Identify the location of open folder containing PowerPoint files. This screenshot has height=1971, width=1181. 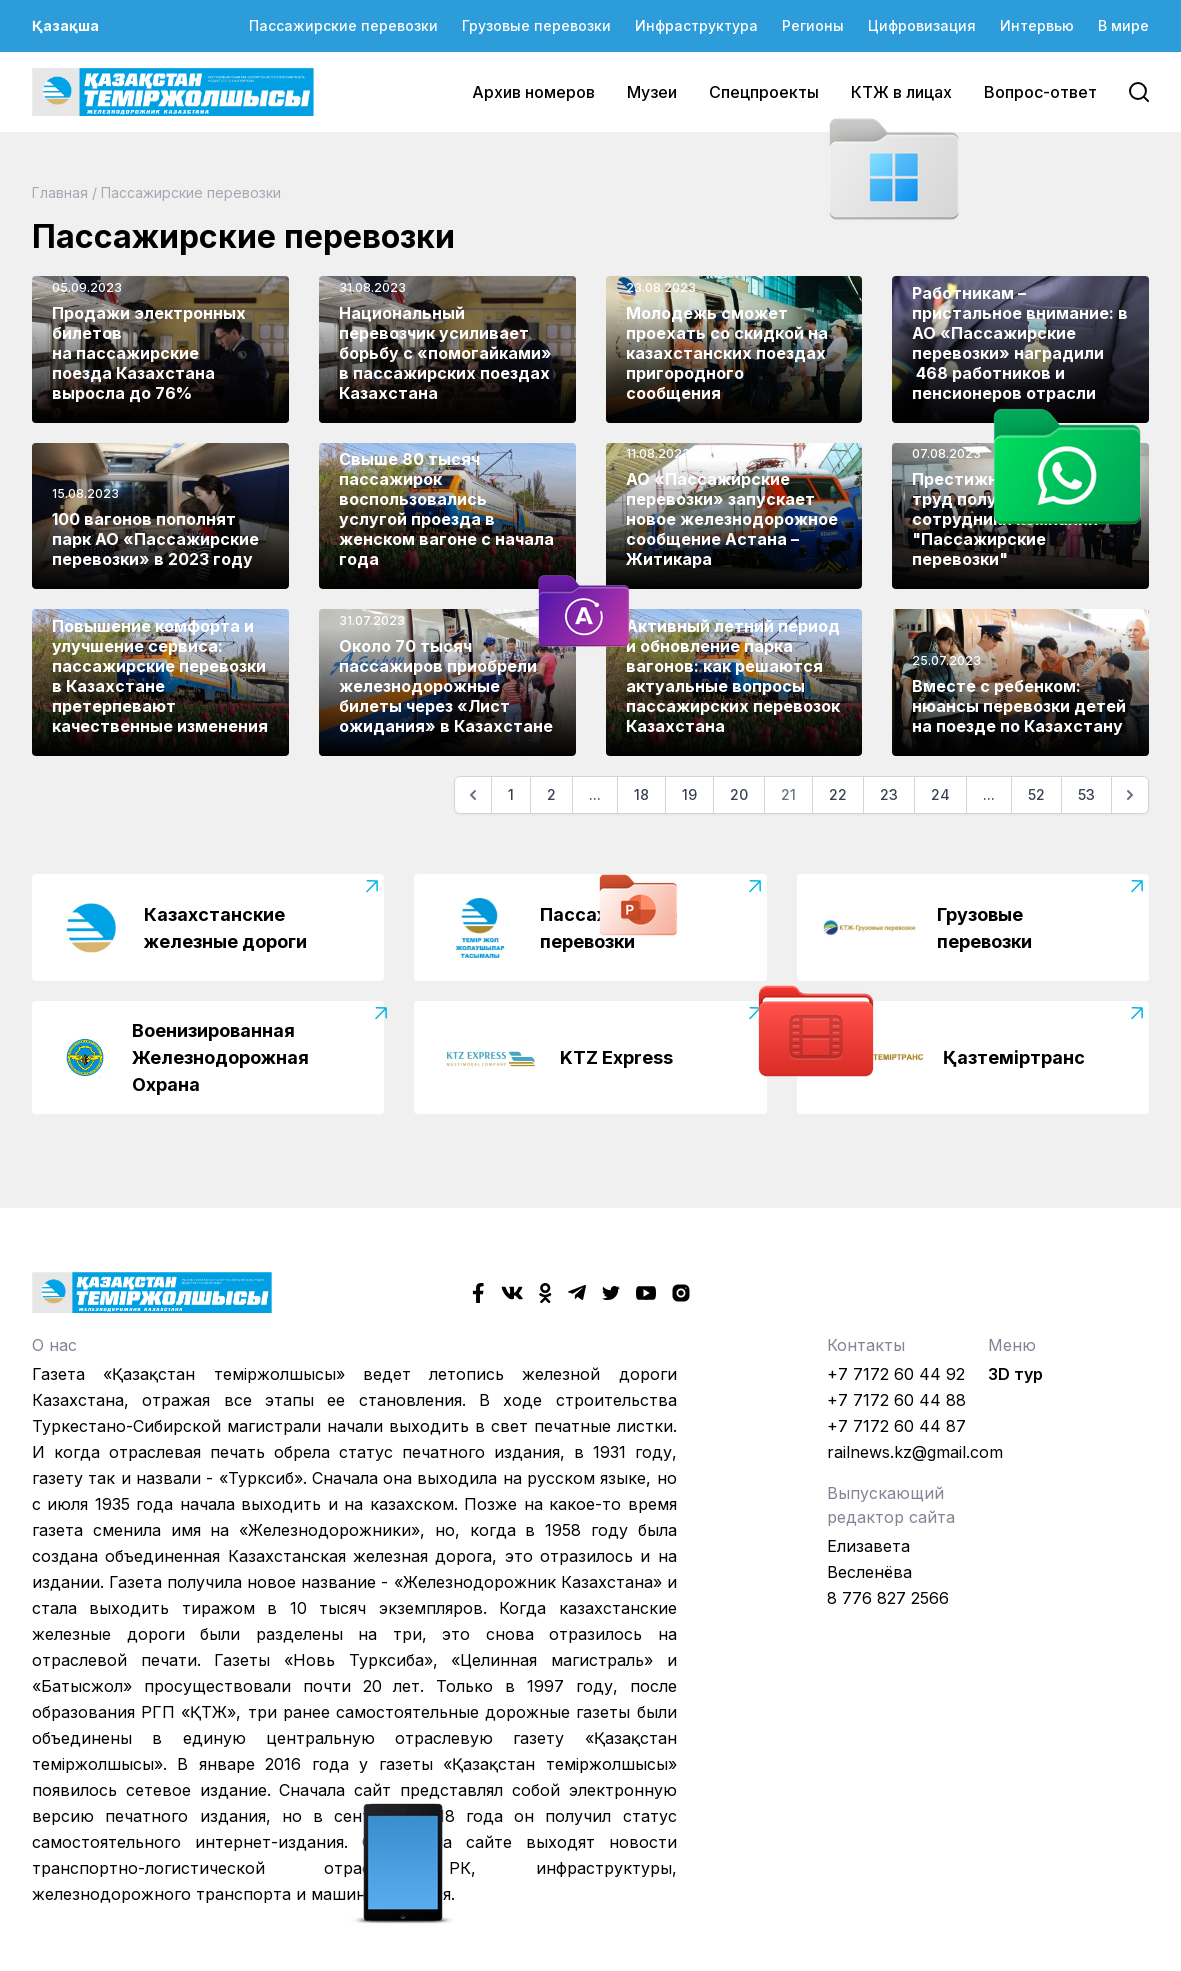
(638, 907).